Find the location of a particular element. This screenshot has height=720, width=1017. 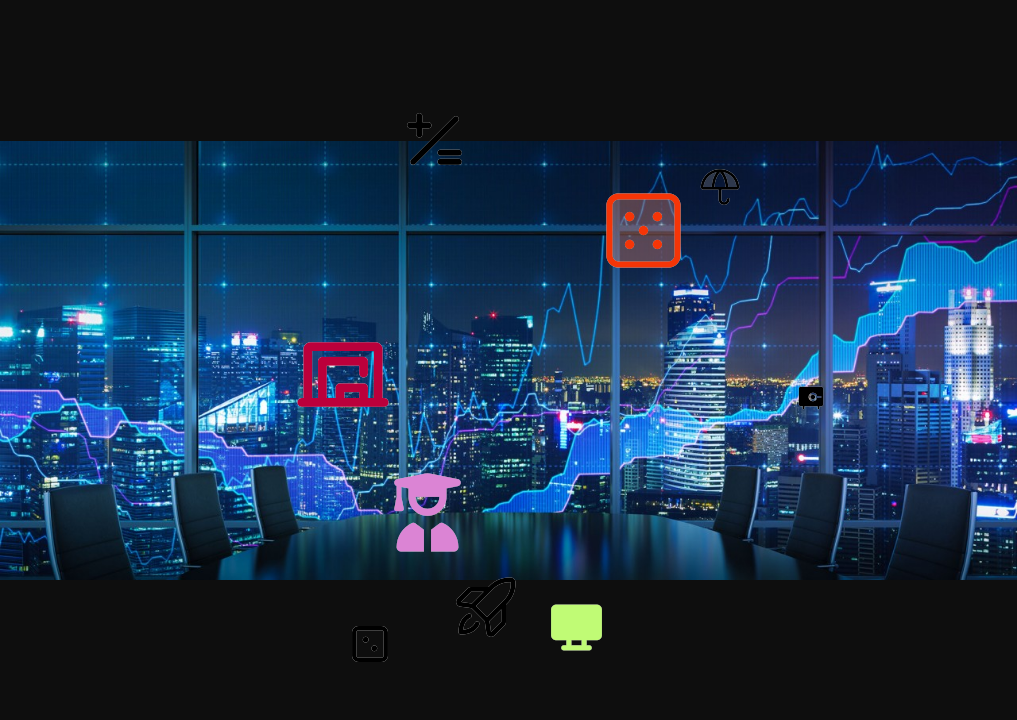

toggle between addition and equals operations is located at coordinates (434, 140).